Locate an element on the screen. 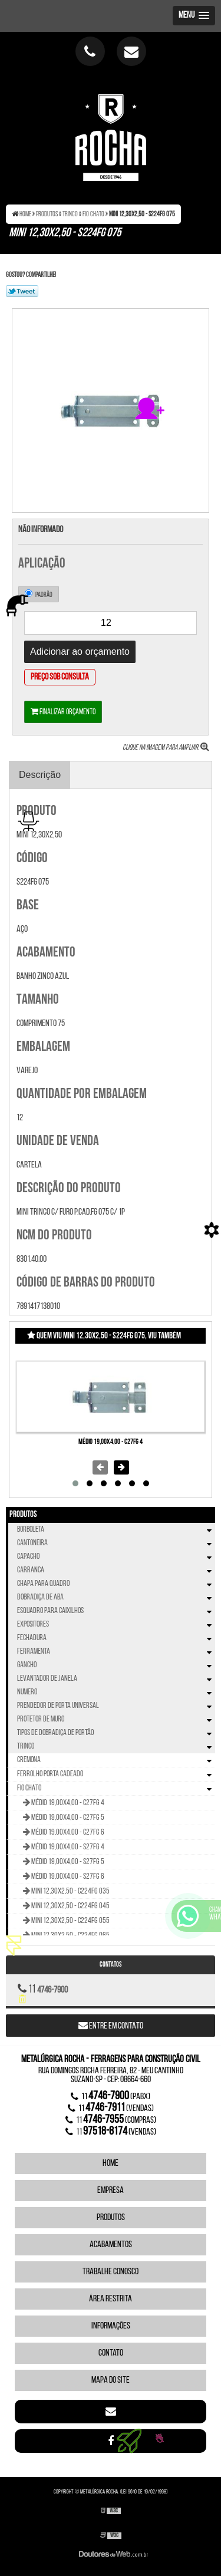  access workspace or office settings is located at coordinates (28, 821).